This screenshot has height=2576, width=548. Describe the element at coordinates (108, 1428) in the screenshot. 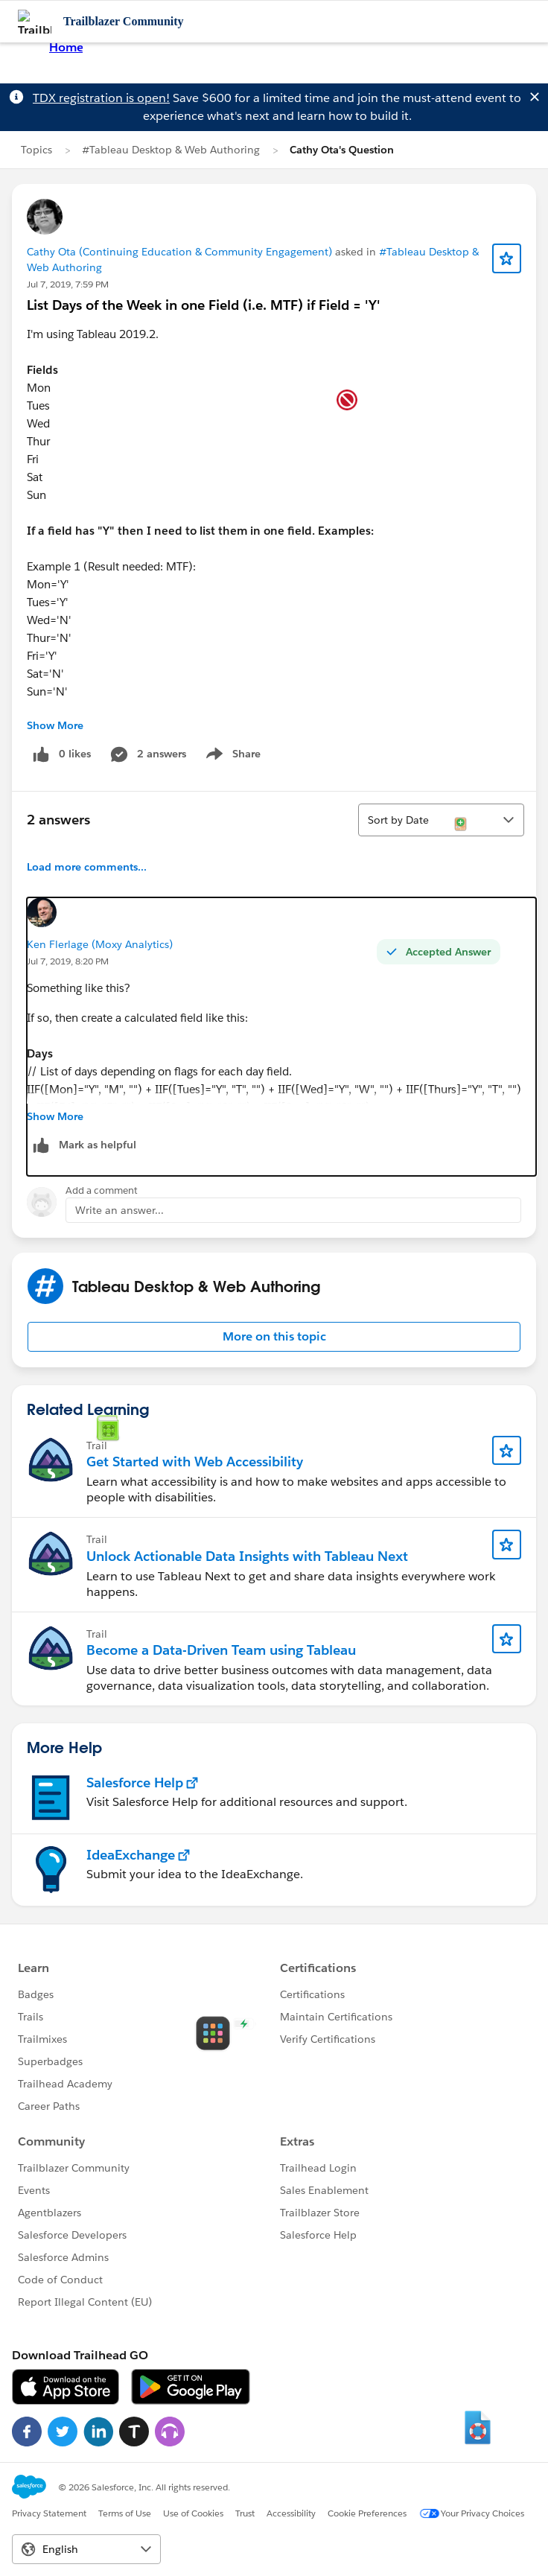

I see `access help documentation or user manual` at that location.